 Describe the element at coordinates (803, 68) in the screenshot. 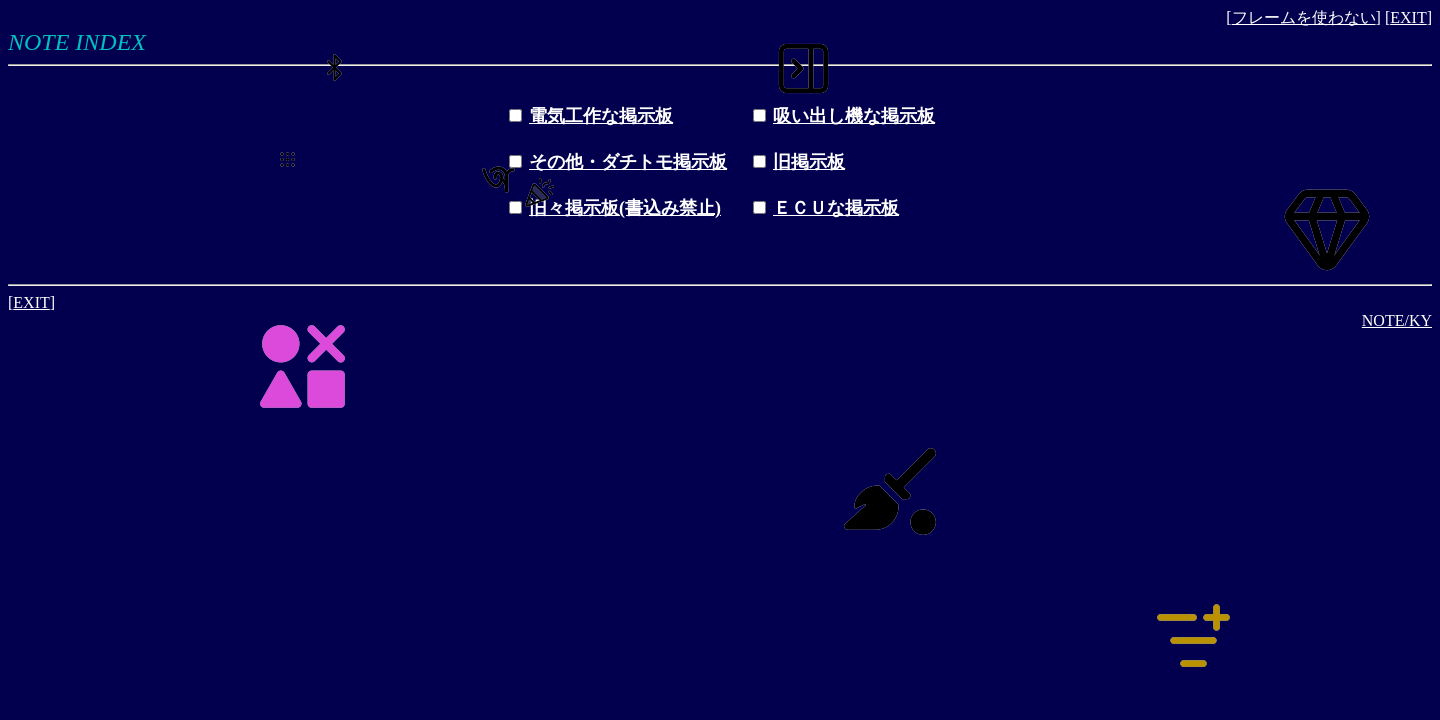

I see `close the right side panel` at that location.